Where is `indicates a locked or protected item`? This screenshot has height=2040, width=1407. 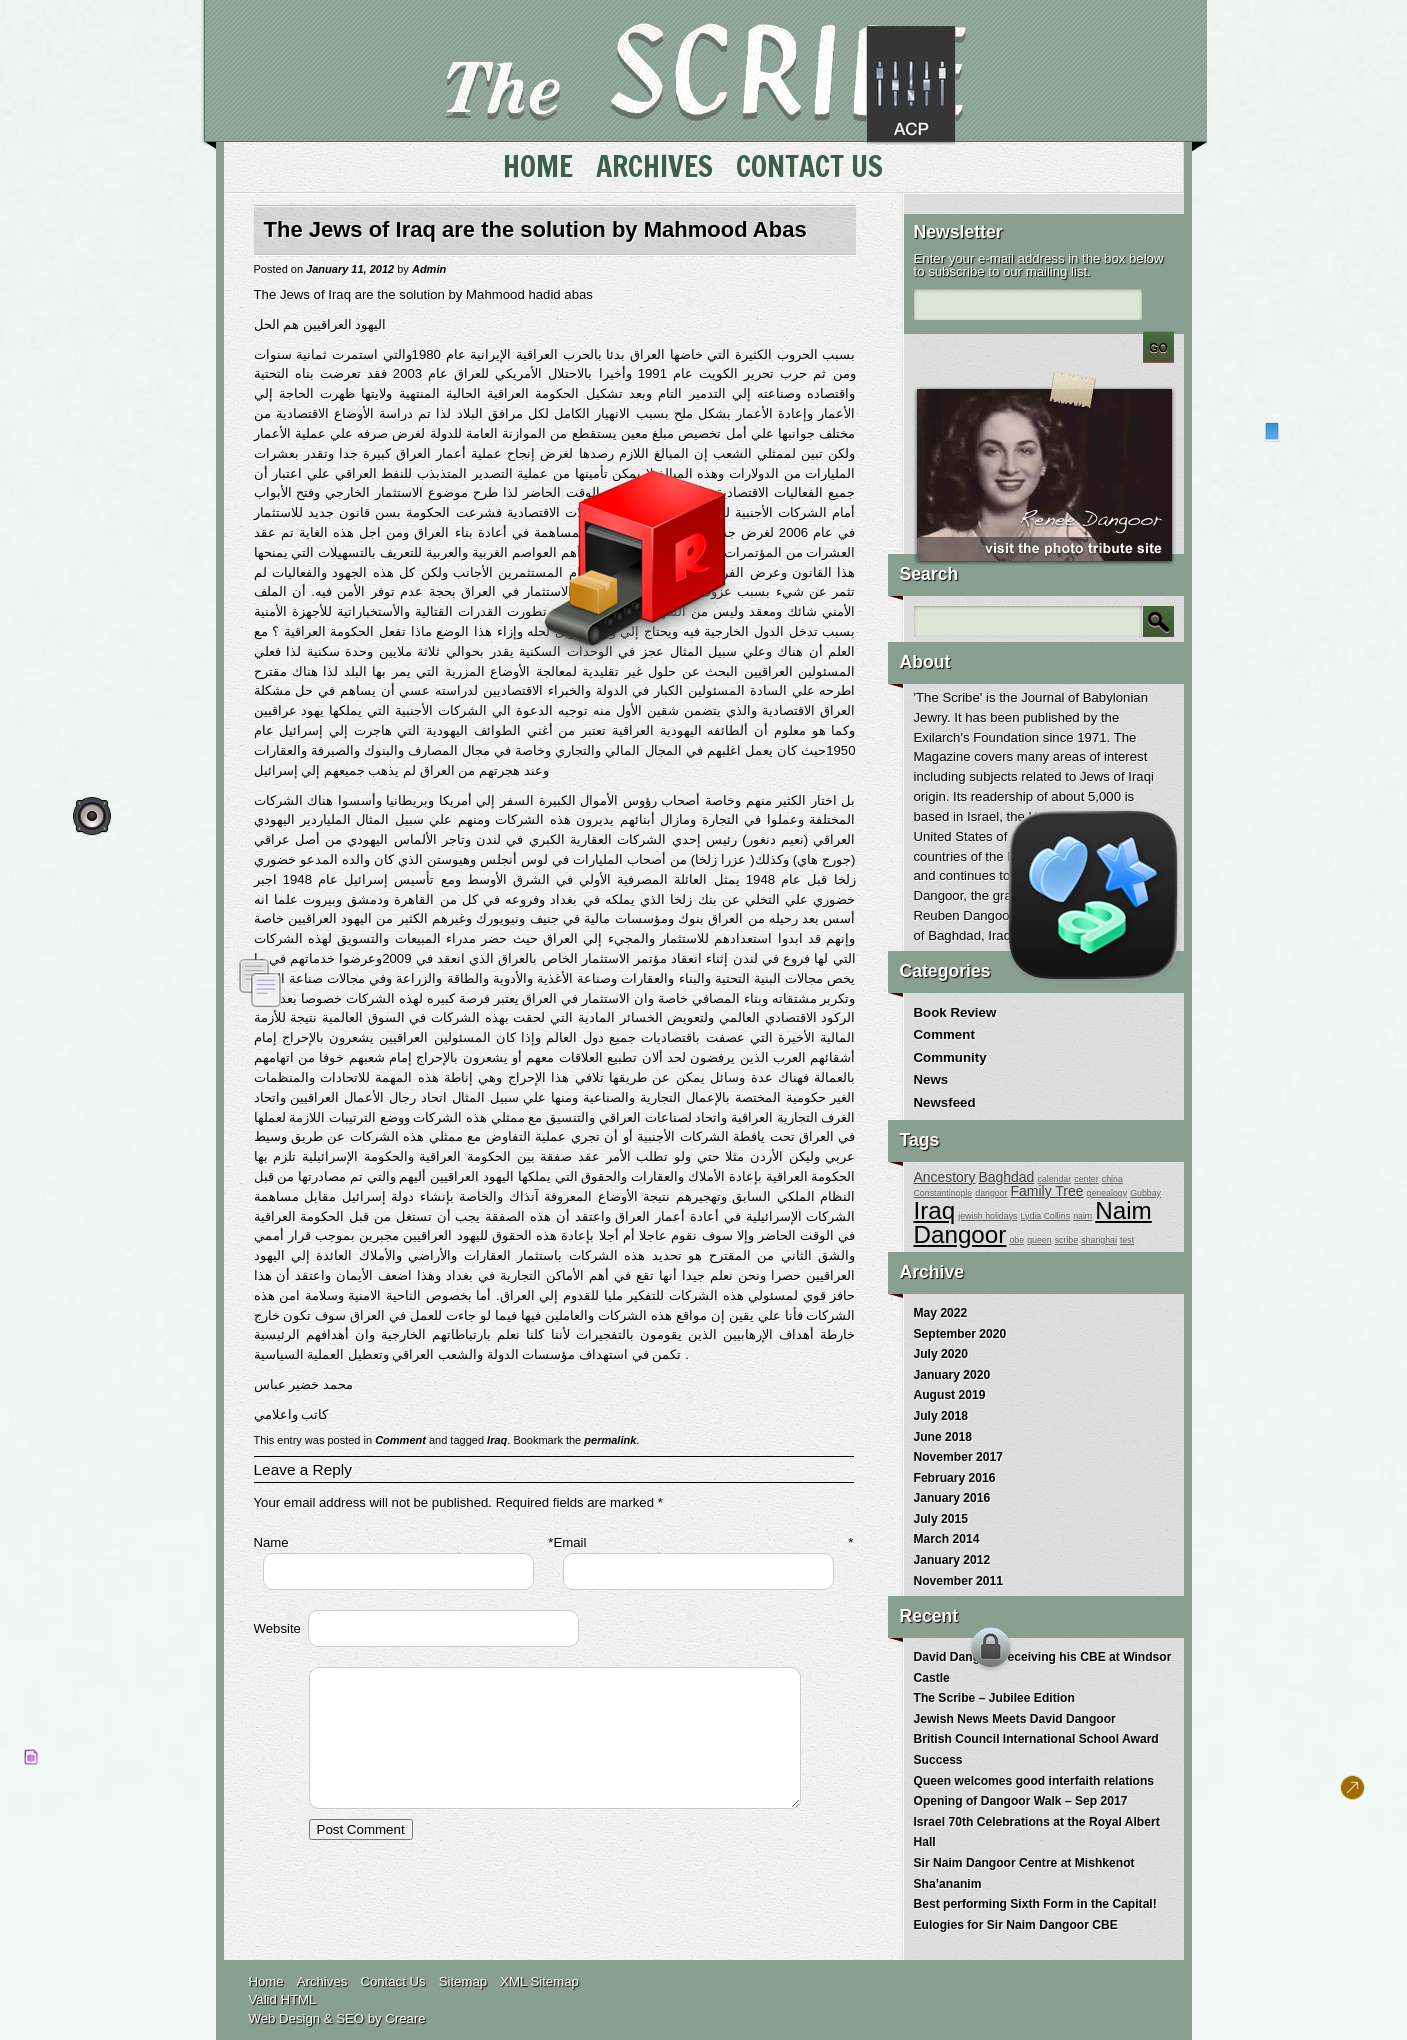
indicates a locked or protected item is located at coordinates (1069, 1571).